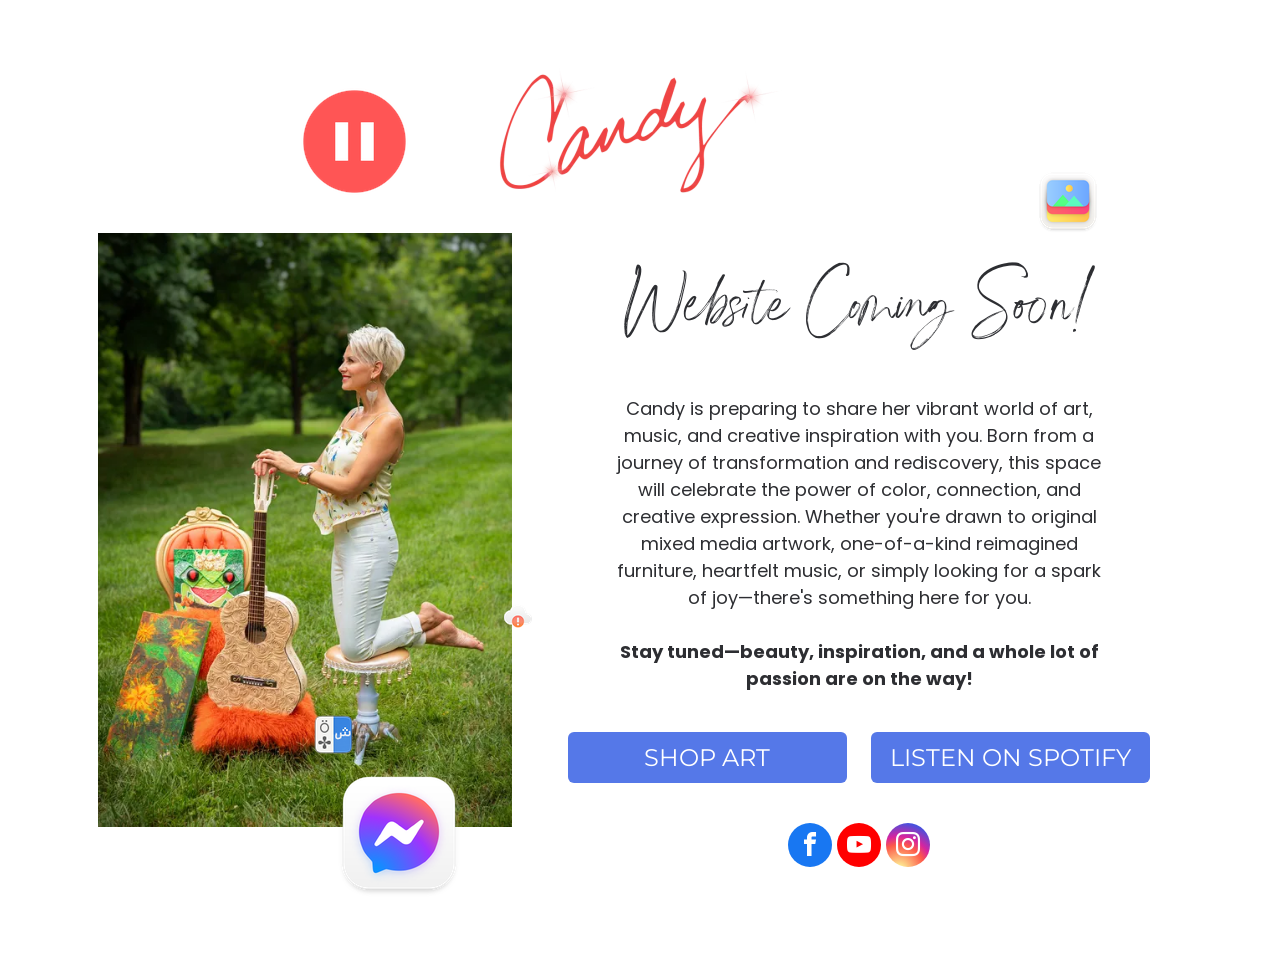 The image size is (1280, 971). I want to click on severe weather alert notification, so click(518, 616).